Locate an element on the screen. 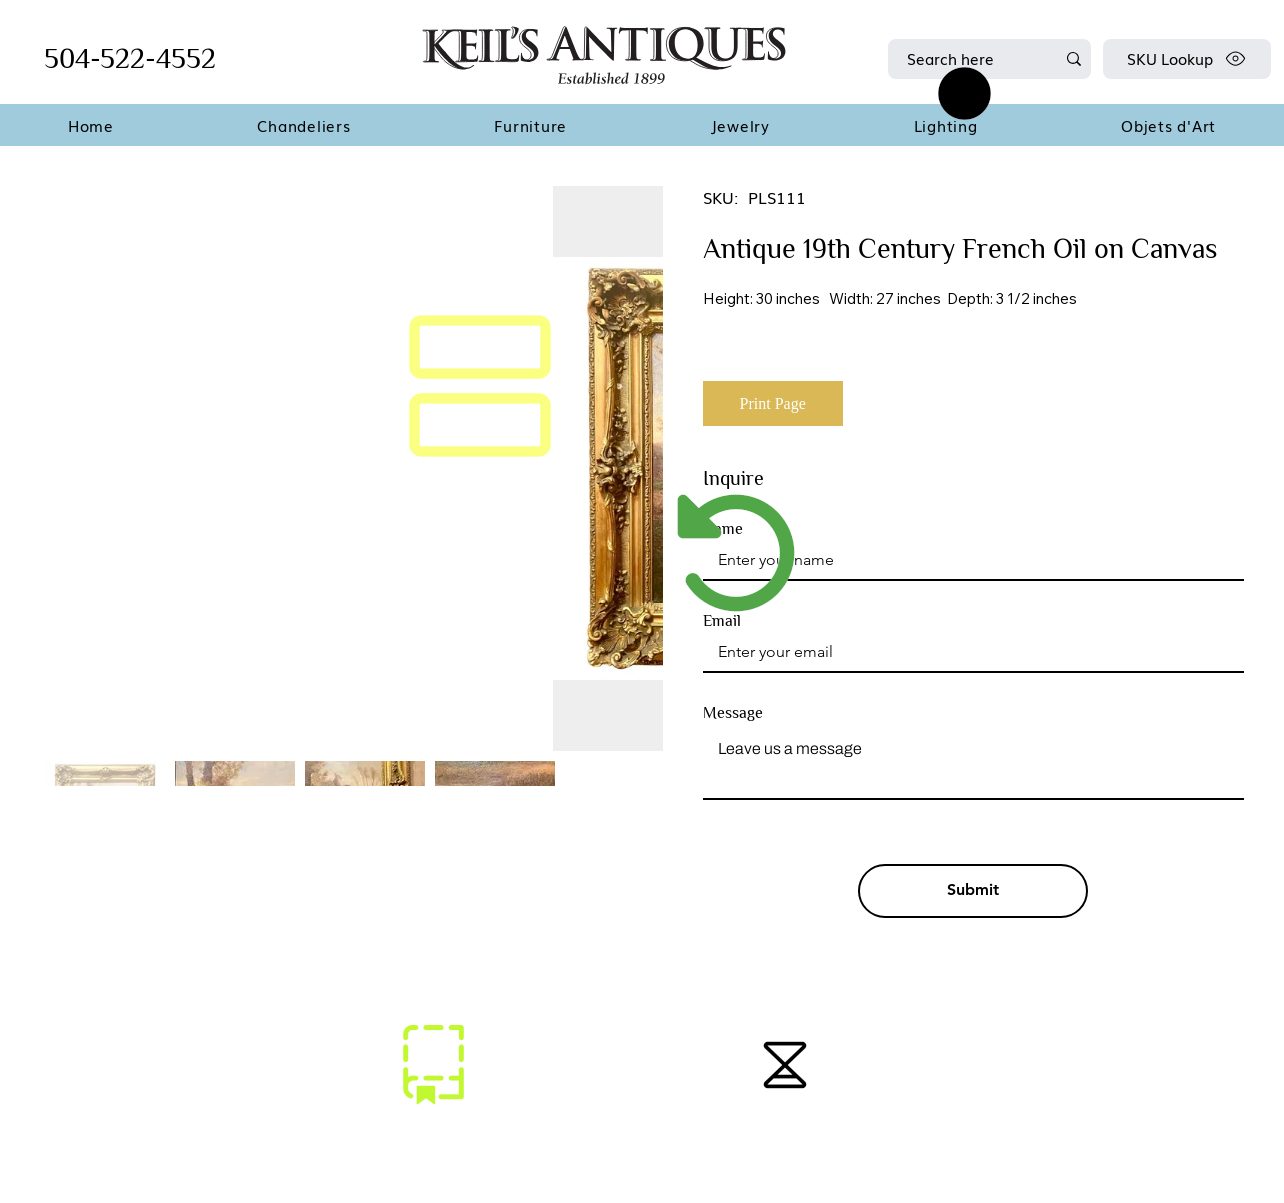 This screenshot has width=1284, height=1203. indicates time running low or nearly expired is located at coordinates (785, 1065).